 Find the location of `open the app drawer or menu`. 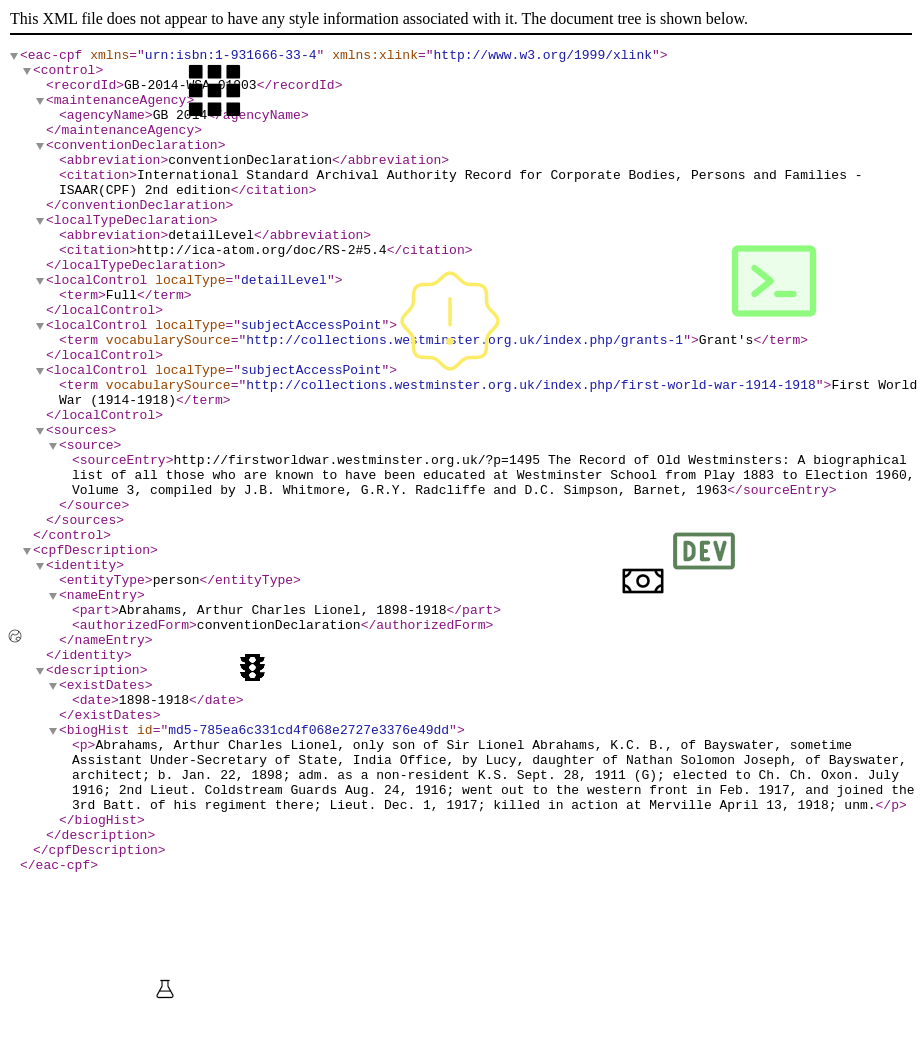

open the app drawer or menu is located at coordinates (214, 90).